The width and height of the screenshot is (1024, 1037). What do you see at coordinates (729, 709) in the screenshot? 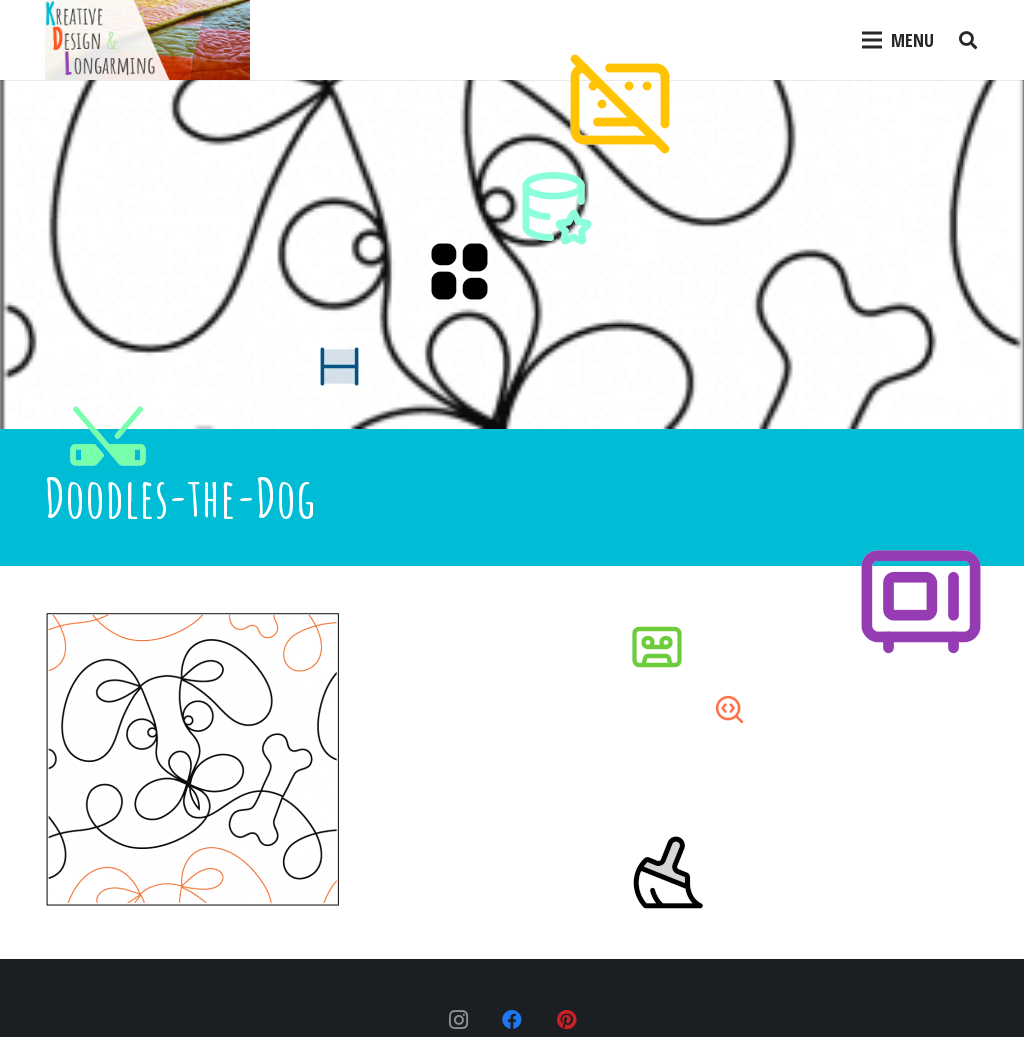
I see `search through code or source files` at bounding box center [729, 709].